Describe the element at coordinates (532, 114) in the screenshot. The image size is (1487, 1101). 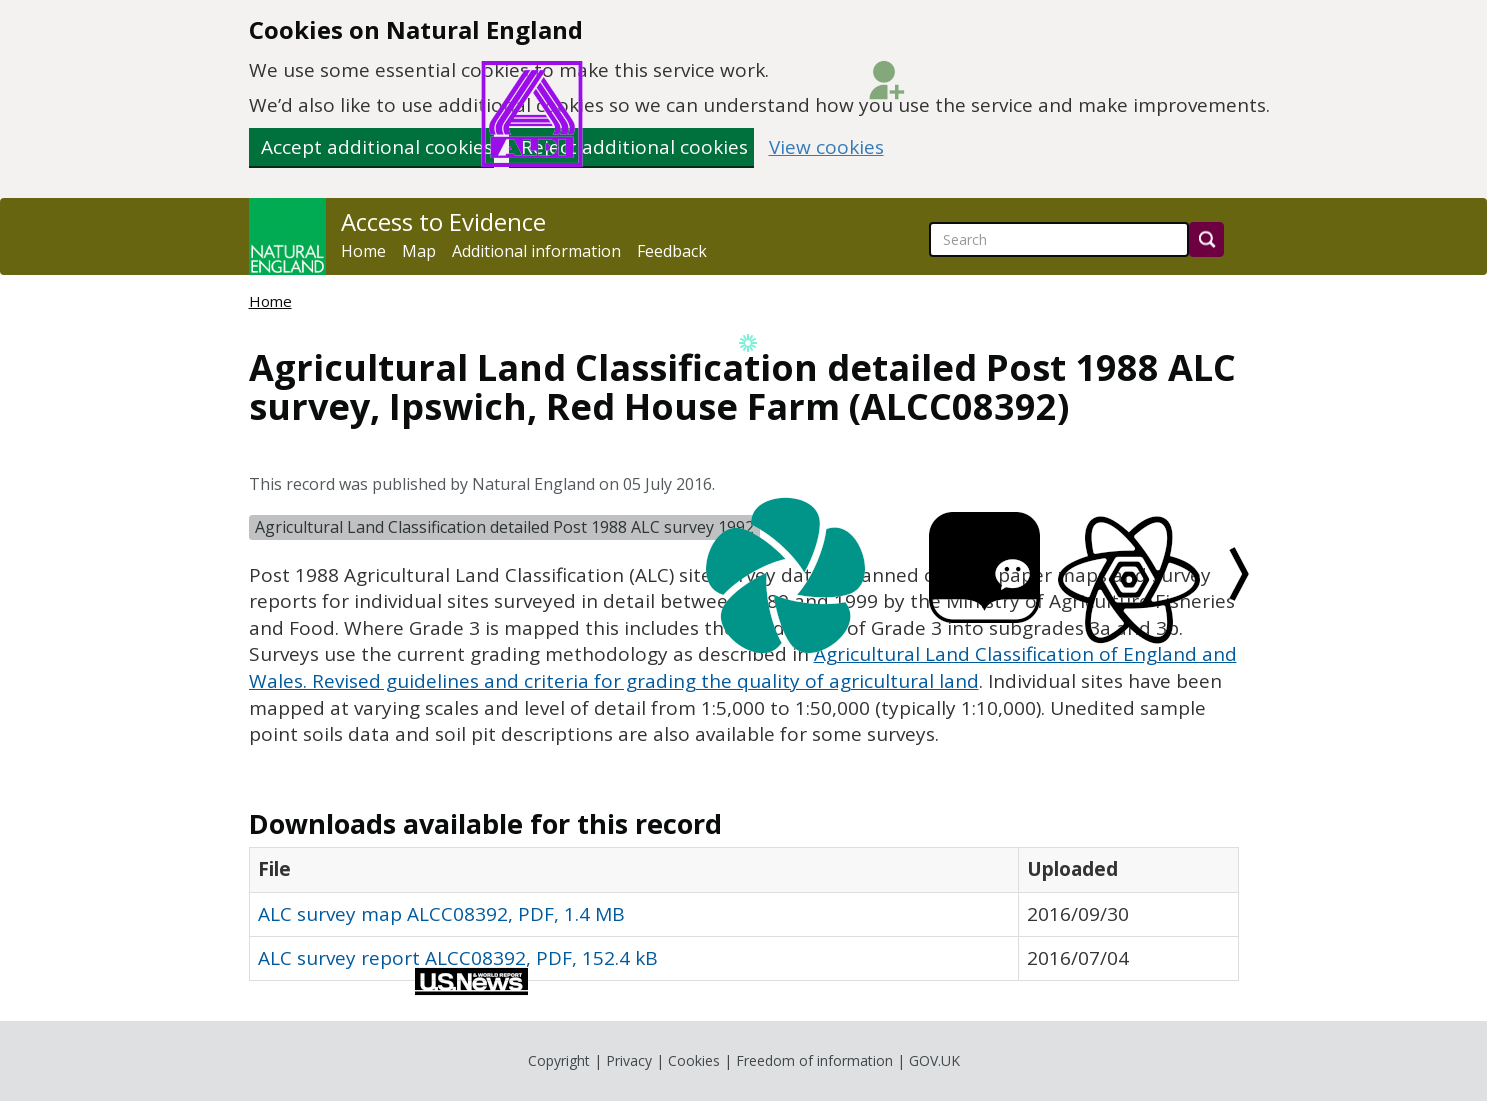
I see `aldi nord company logo` at that location.